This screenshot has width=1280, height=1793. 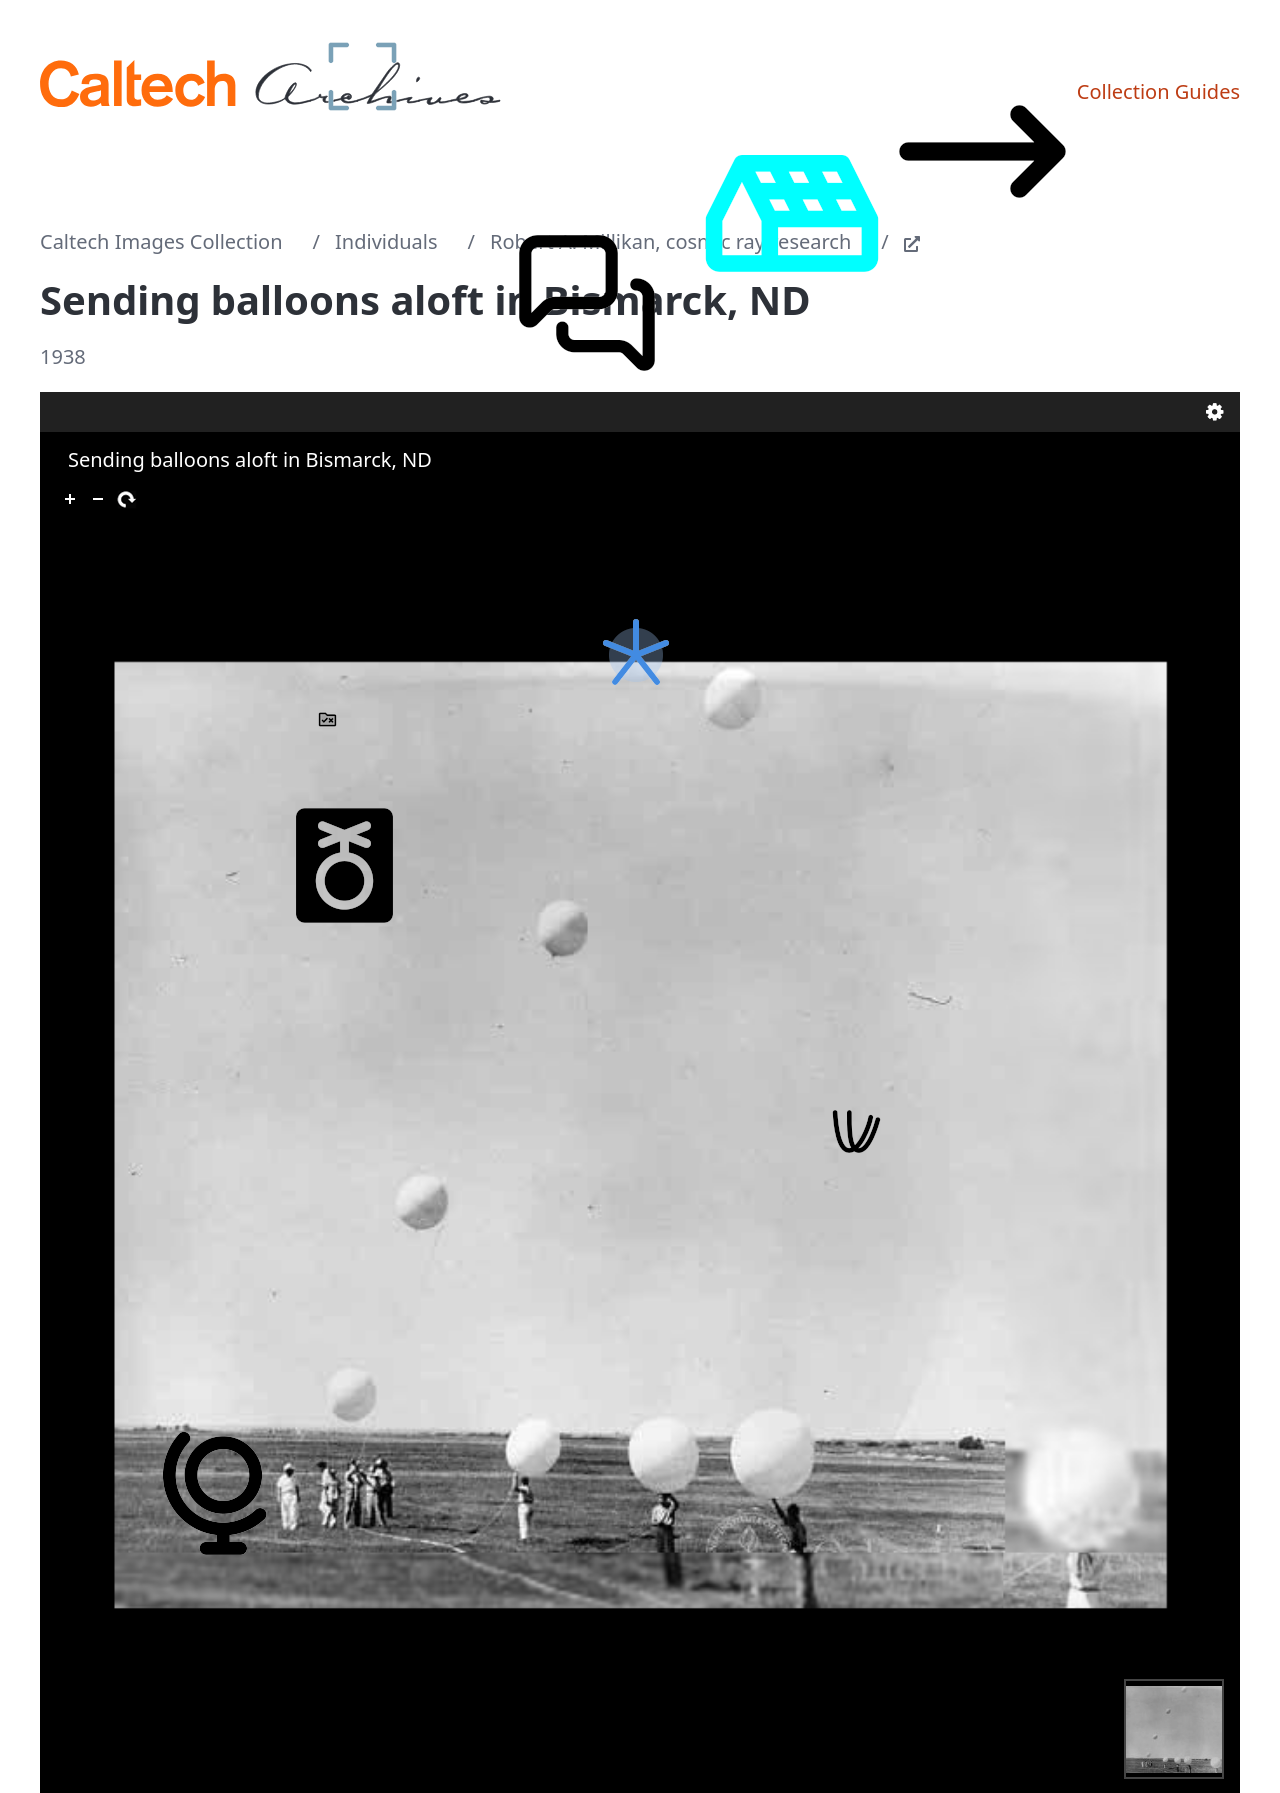 I want to click on access global or international settings, so click(x=219, y=1488).